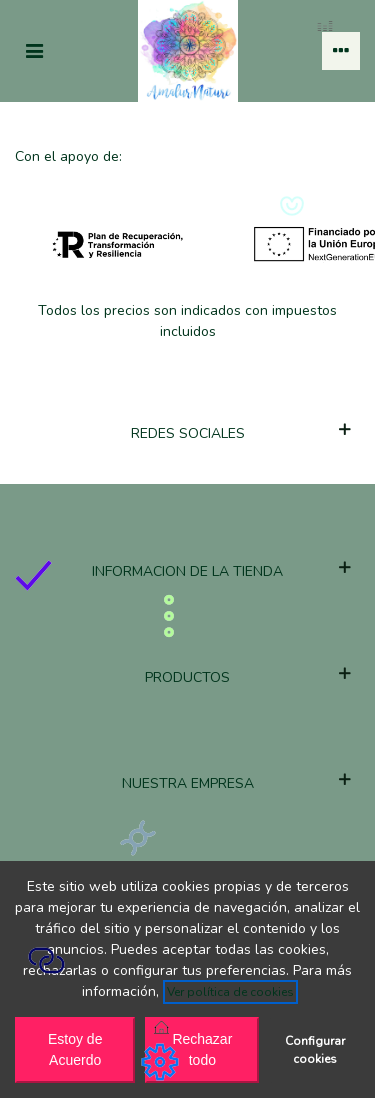  What do you see at coordinates (161, 1027) in the screenshot?
I see `navigate to home screen` at bounding box center [161, 1027].